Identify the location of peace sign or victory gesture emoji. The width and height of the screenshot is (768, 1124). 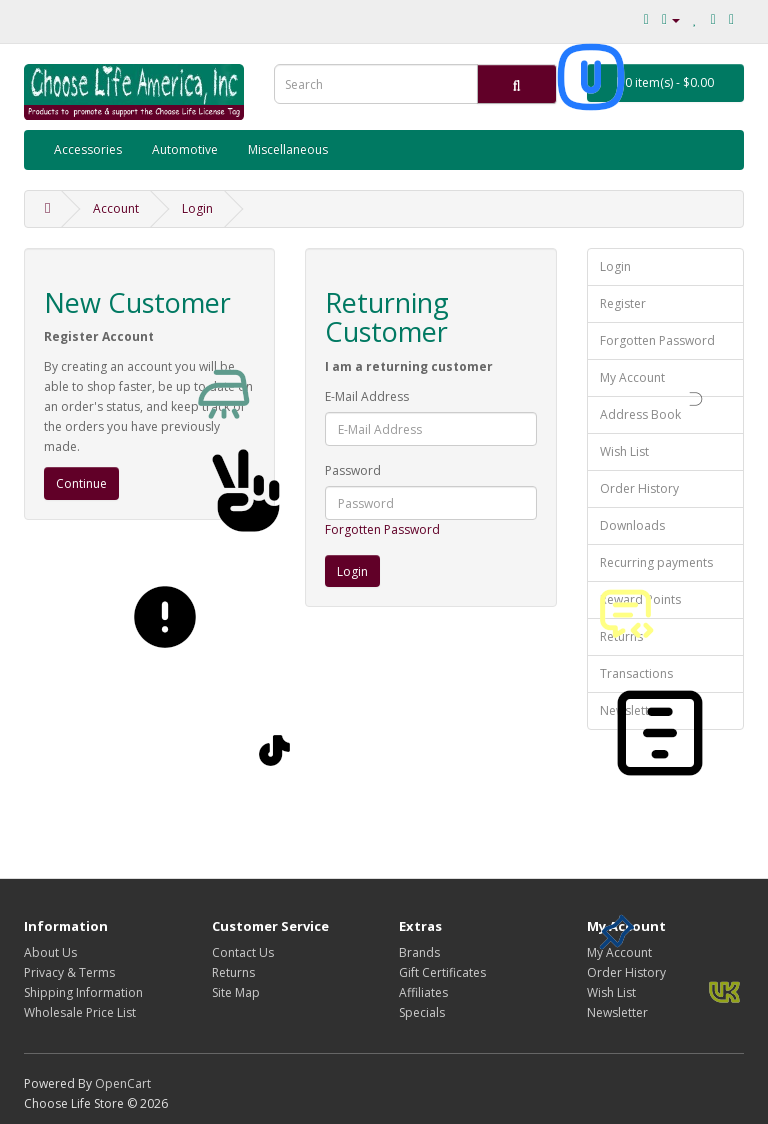
(248, 490).